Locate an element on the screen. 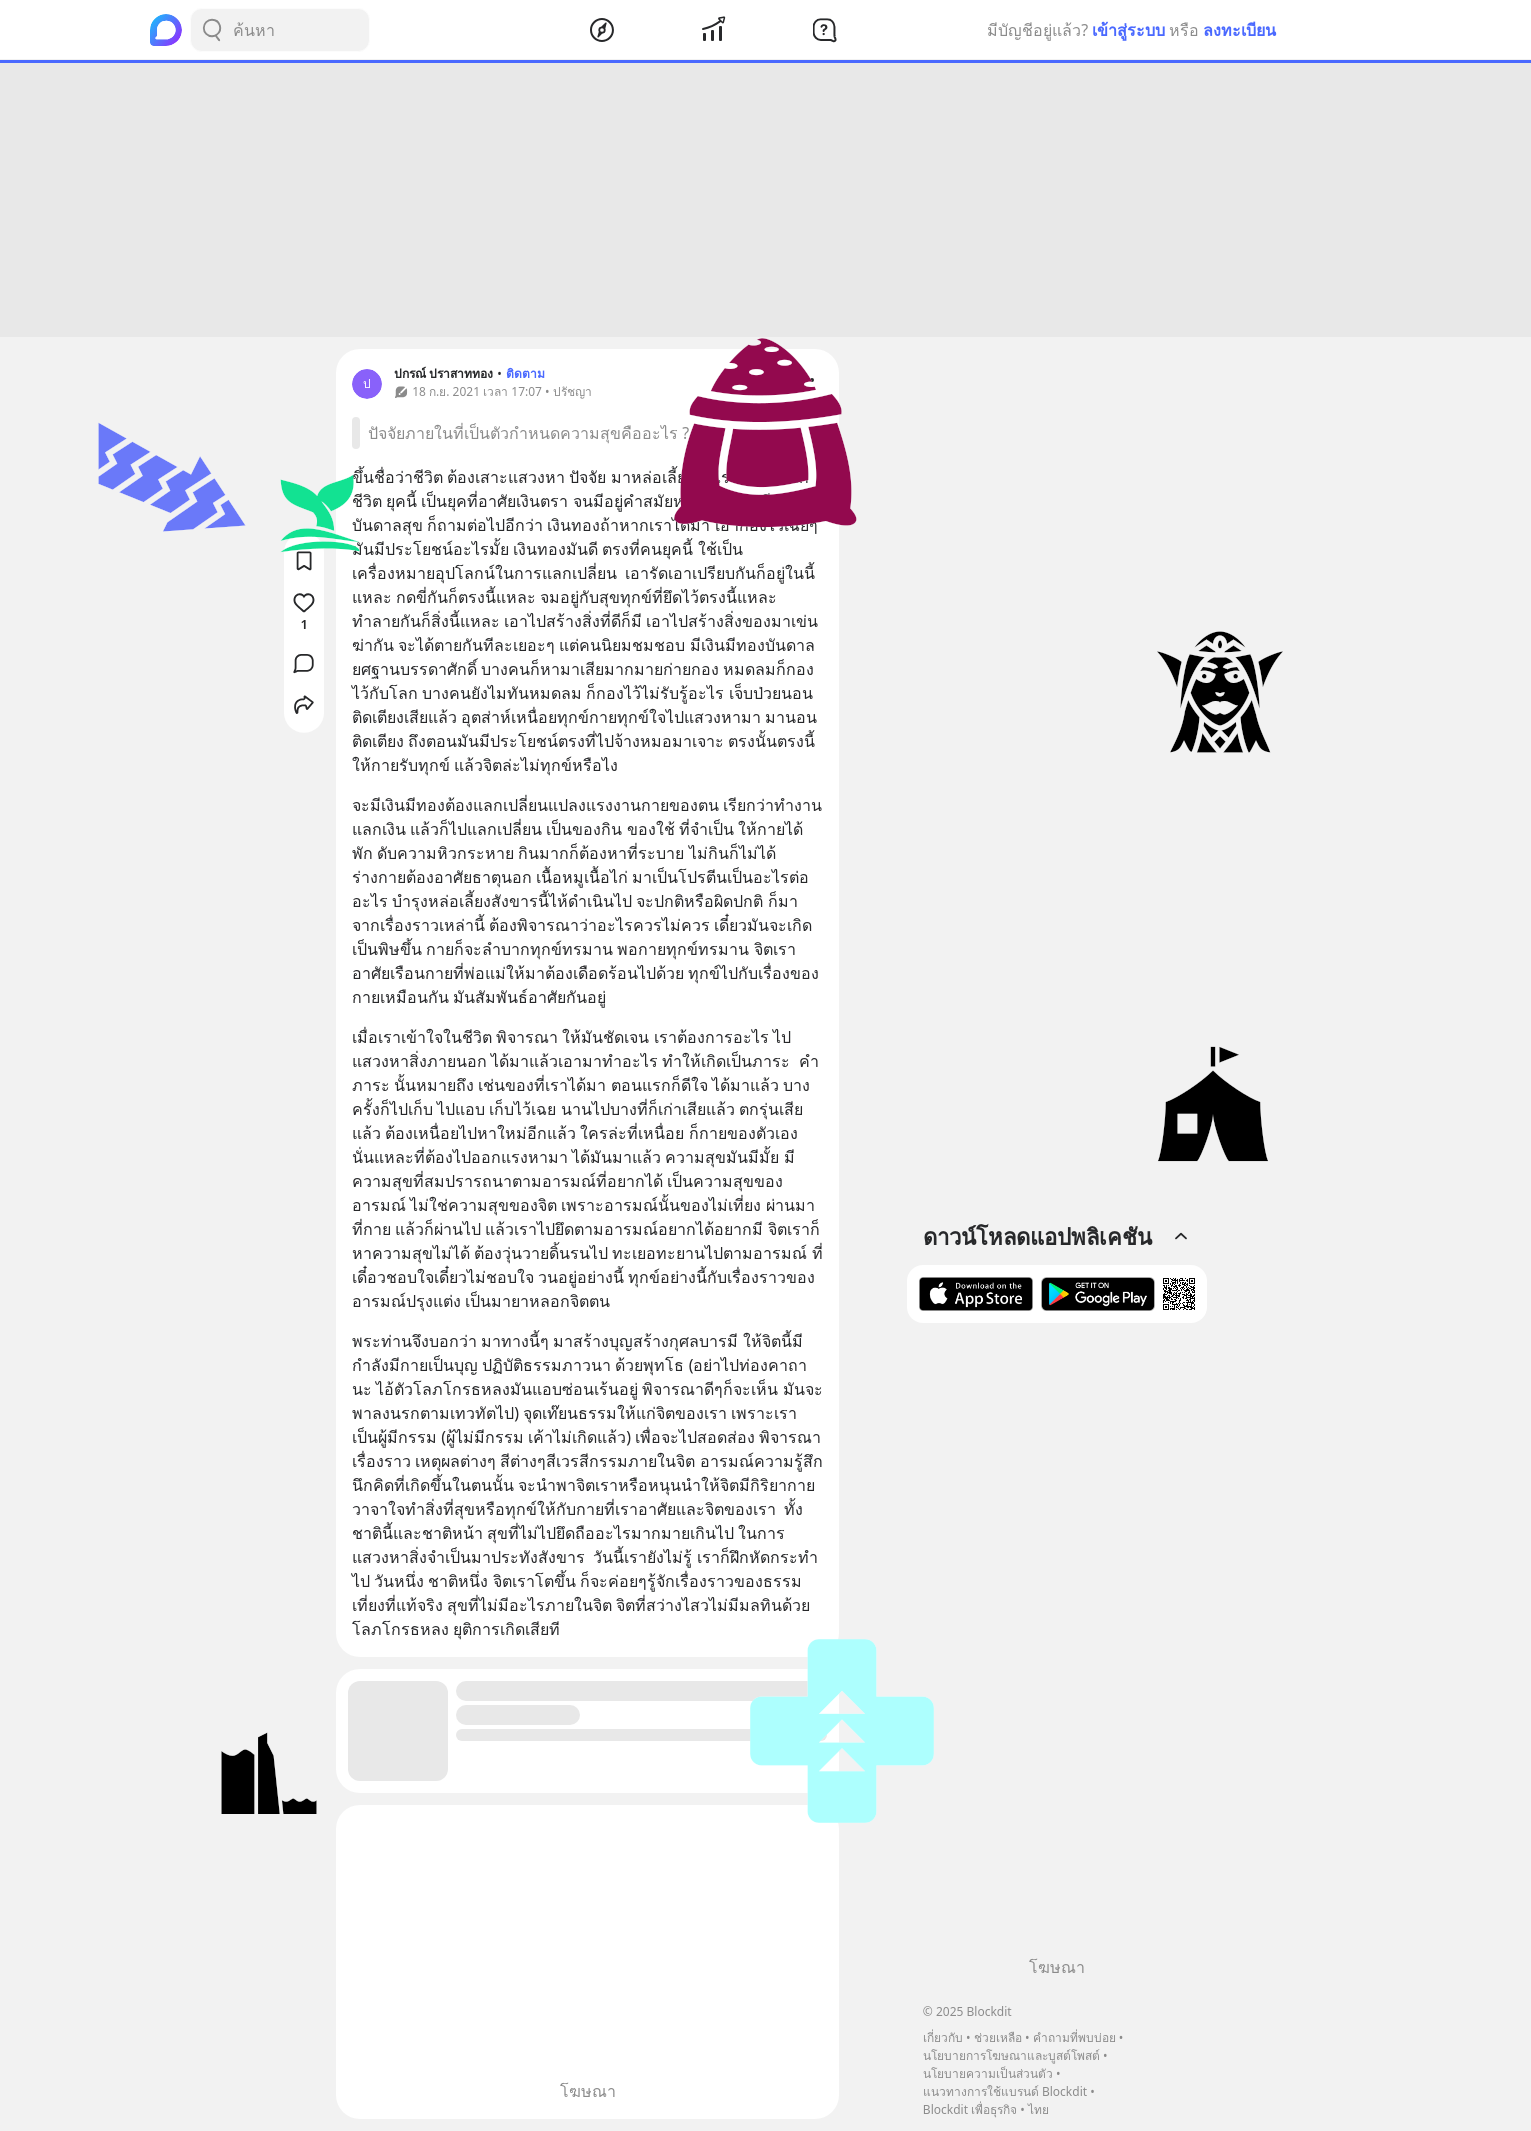 This screenshot has height=2131, width=1531. select female elf character is located at coordinates (1220, 692).